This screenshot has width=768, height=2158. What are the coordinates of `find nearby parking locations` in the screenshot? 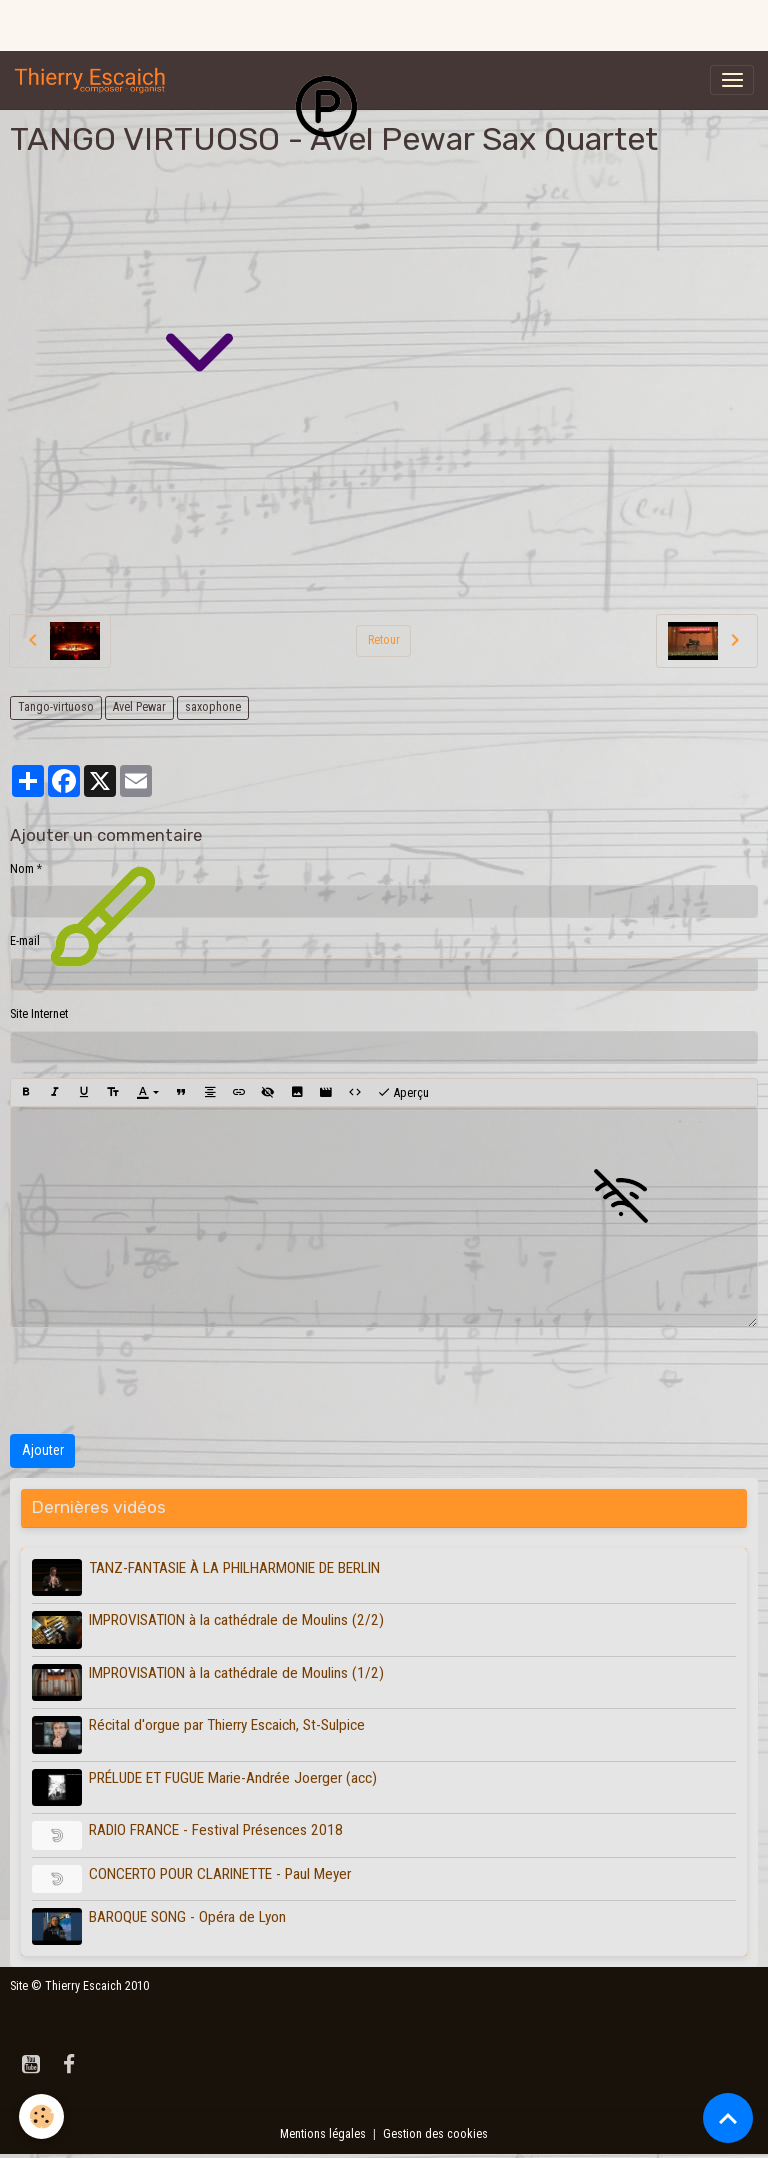 It's located at (326, 106).